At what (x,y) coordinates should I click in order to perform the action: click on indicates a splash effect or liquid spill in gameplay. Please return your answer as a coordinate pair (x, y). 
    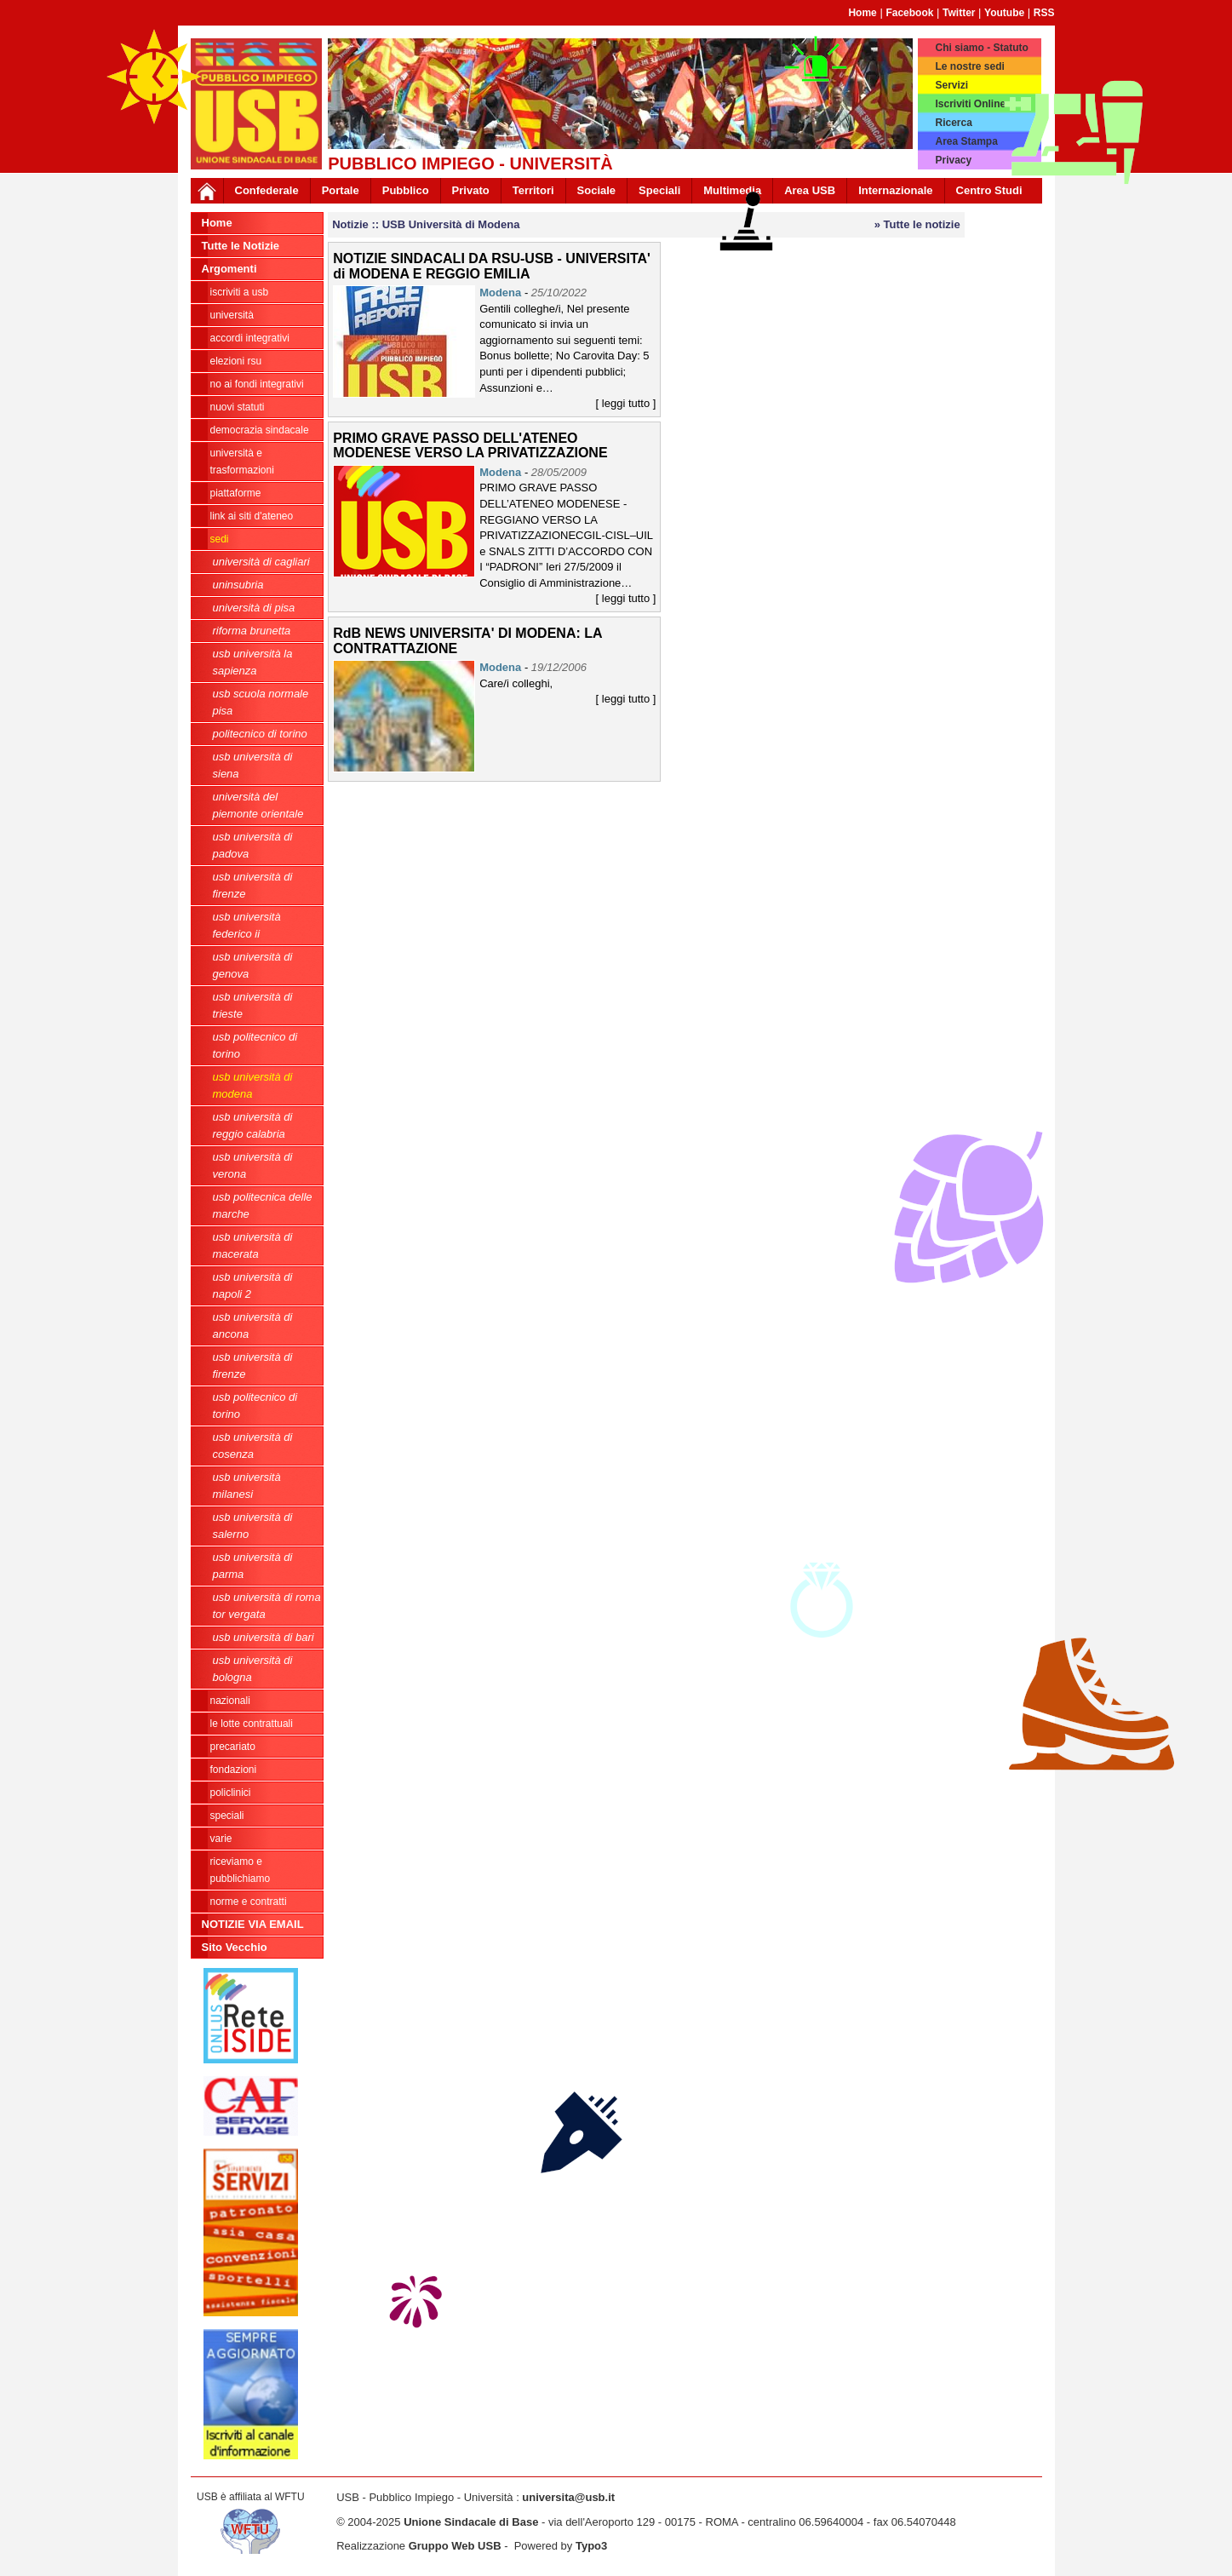
    Looking at the image, I should click on (415, 2302).